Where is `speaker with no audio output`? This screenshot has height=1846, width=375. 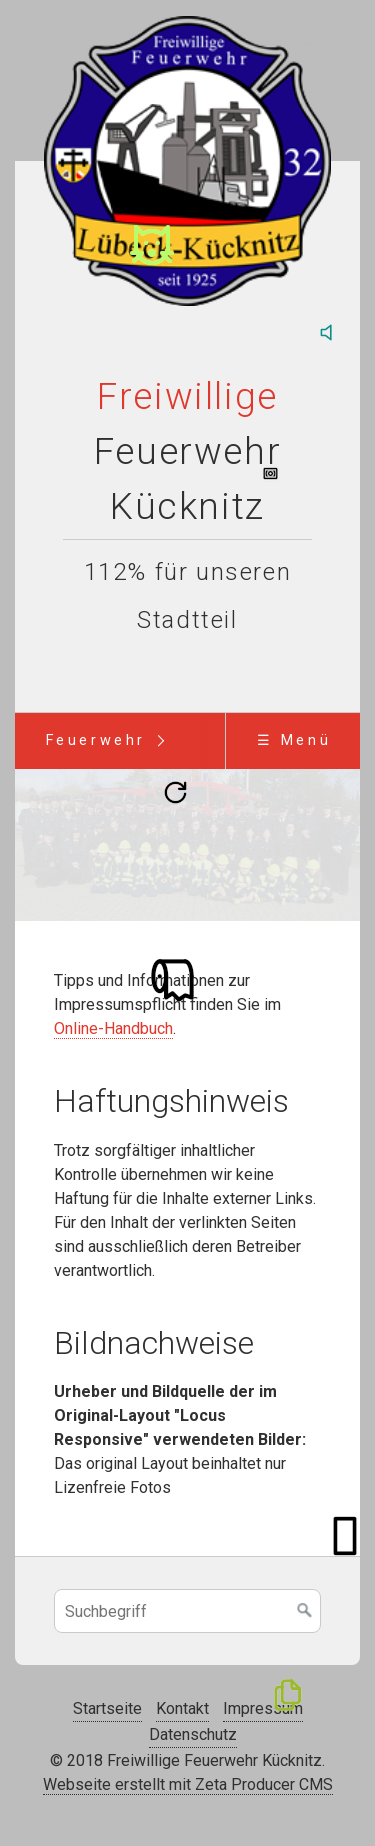 speaker with no audio output is located at coordinates (328, 332).